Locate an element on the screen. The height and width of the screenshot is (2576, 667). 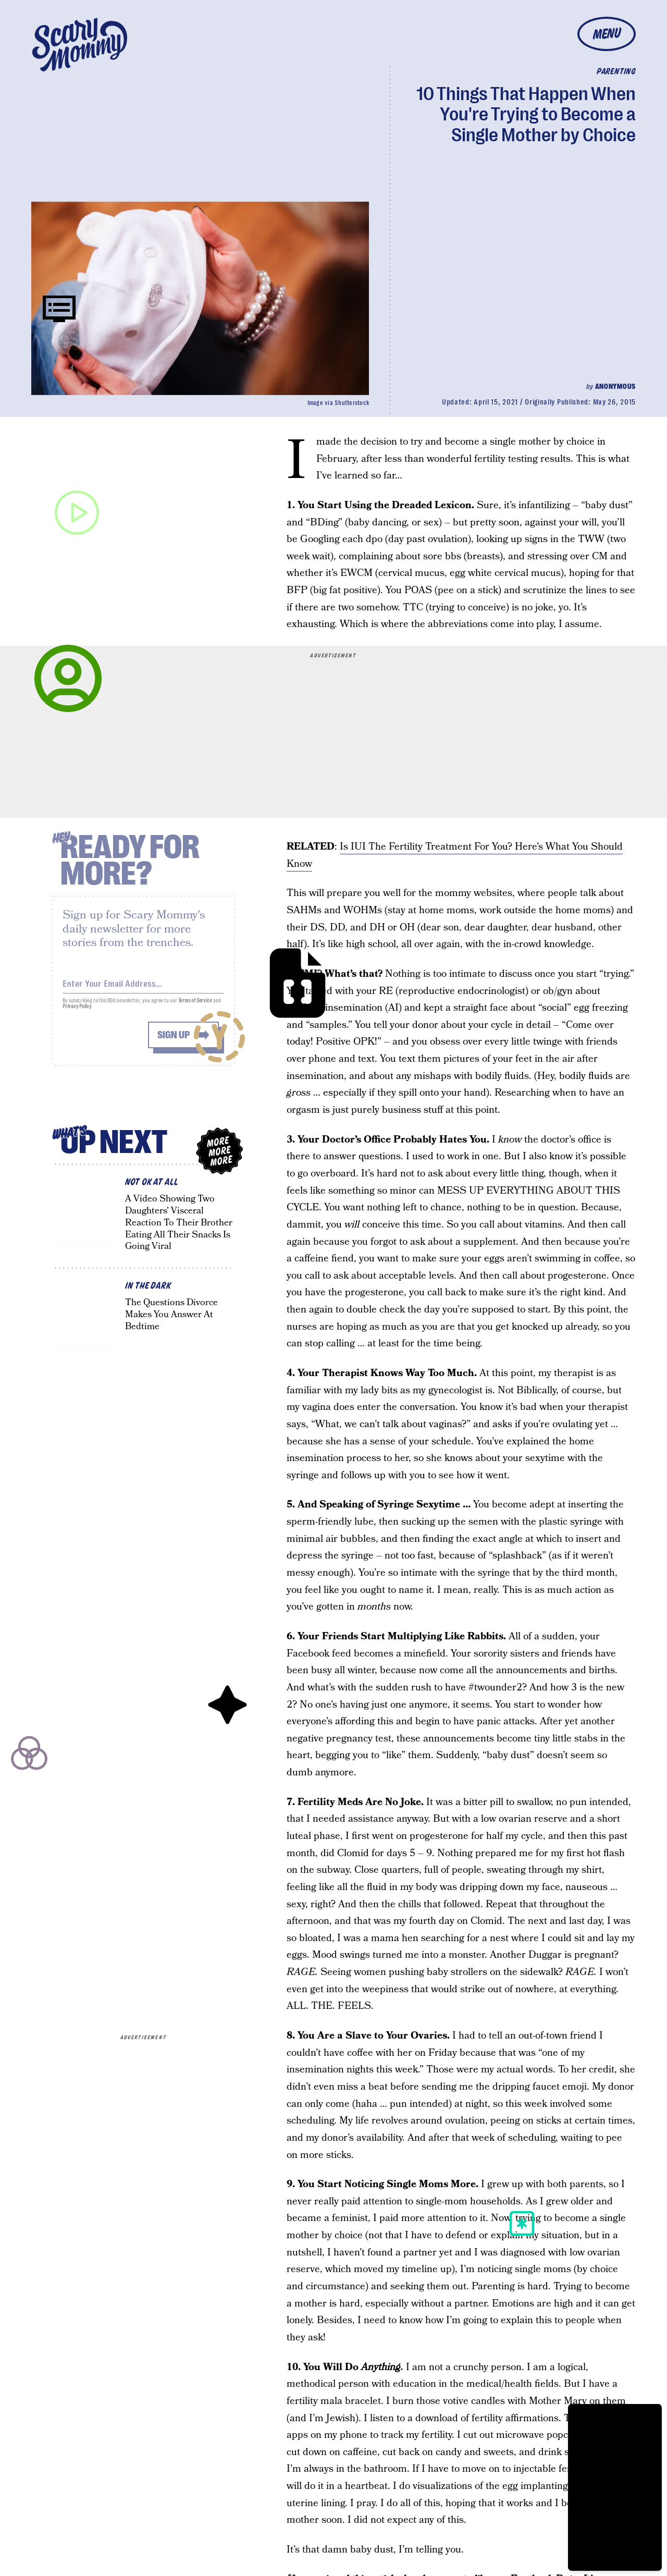
play media or video content is located at coordinates (77, 512).